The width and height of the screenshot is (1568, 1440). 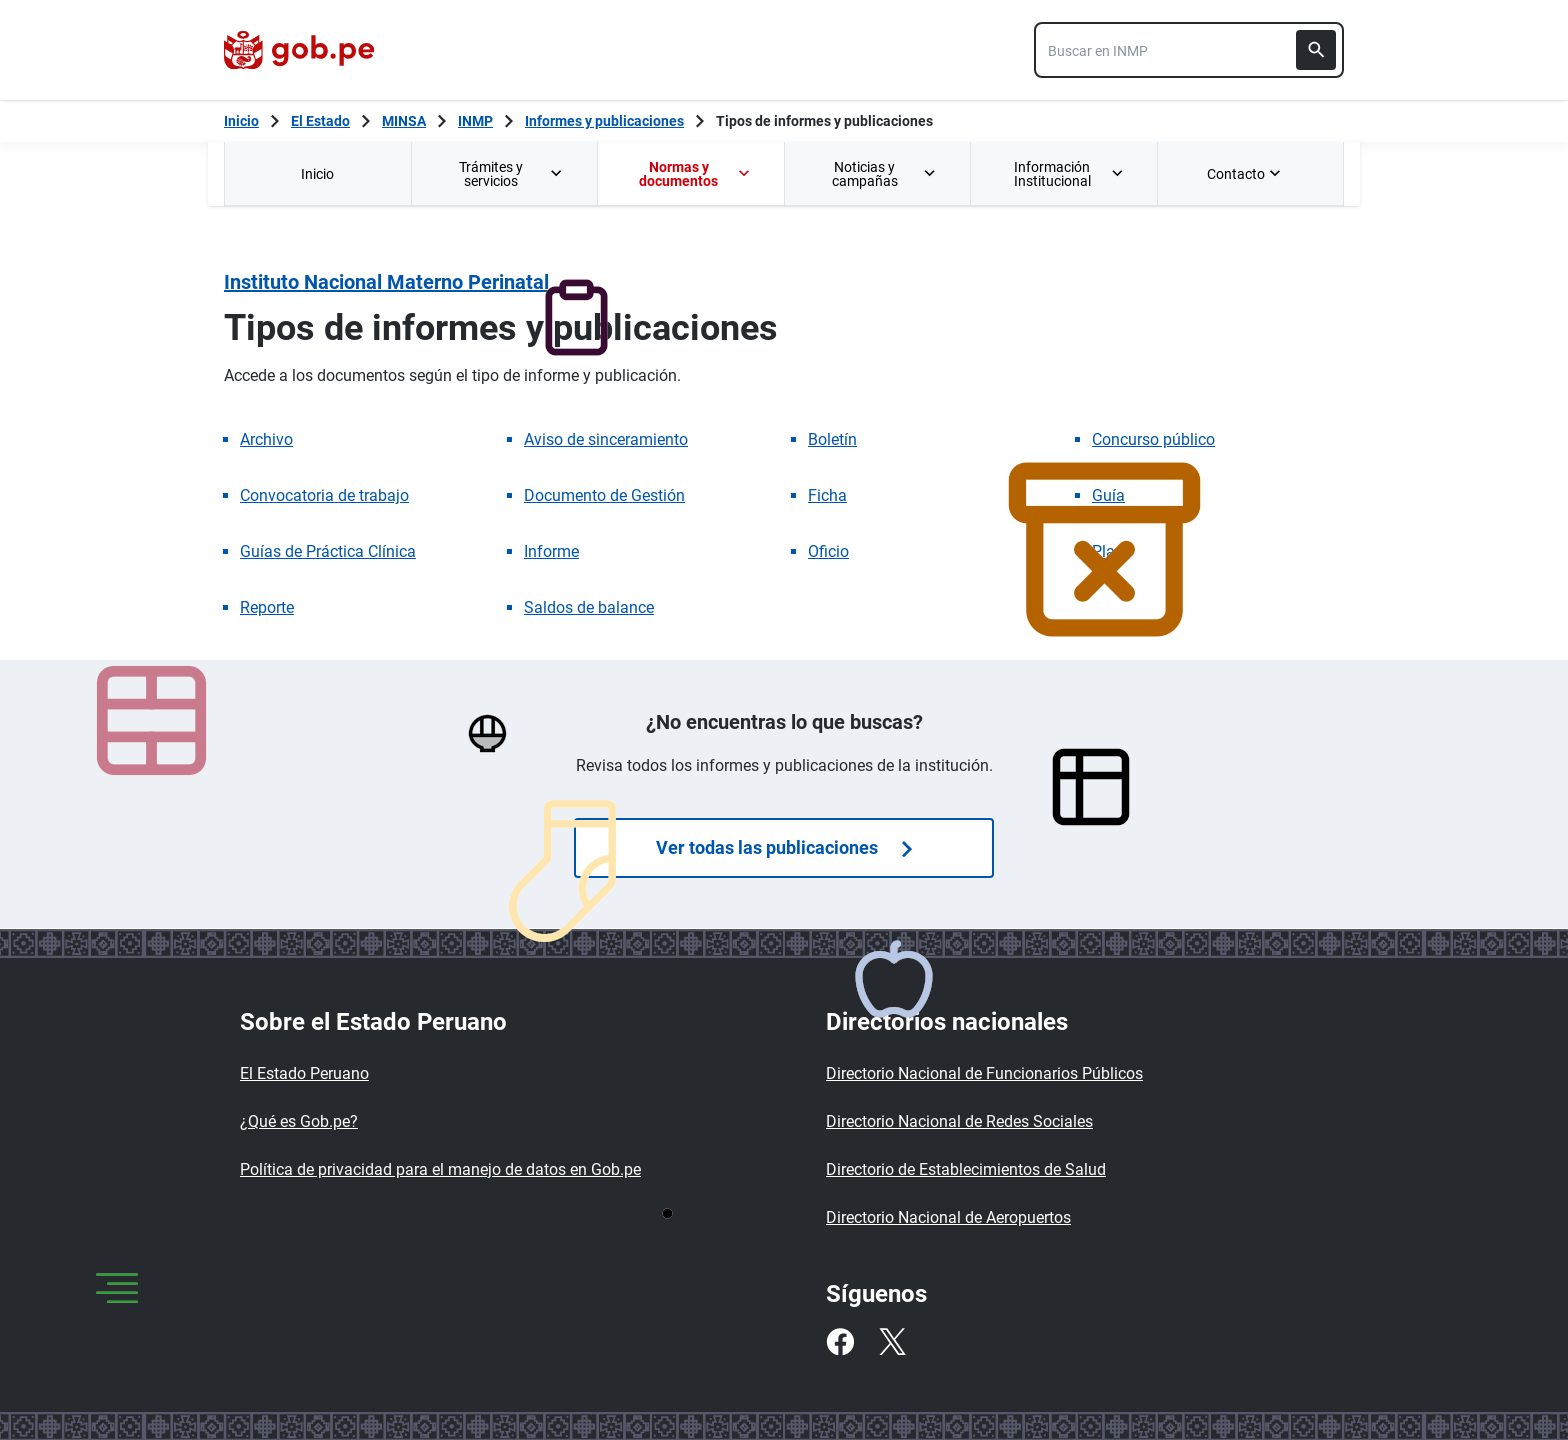 What do you see at coordinates (576, 317) in the screenshot?
I see `copy content to clipboard` at bounding box center [576, 317].